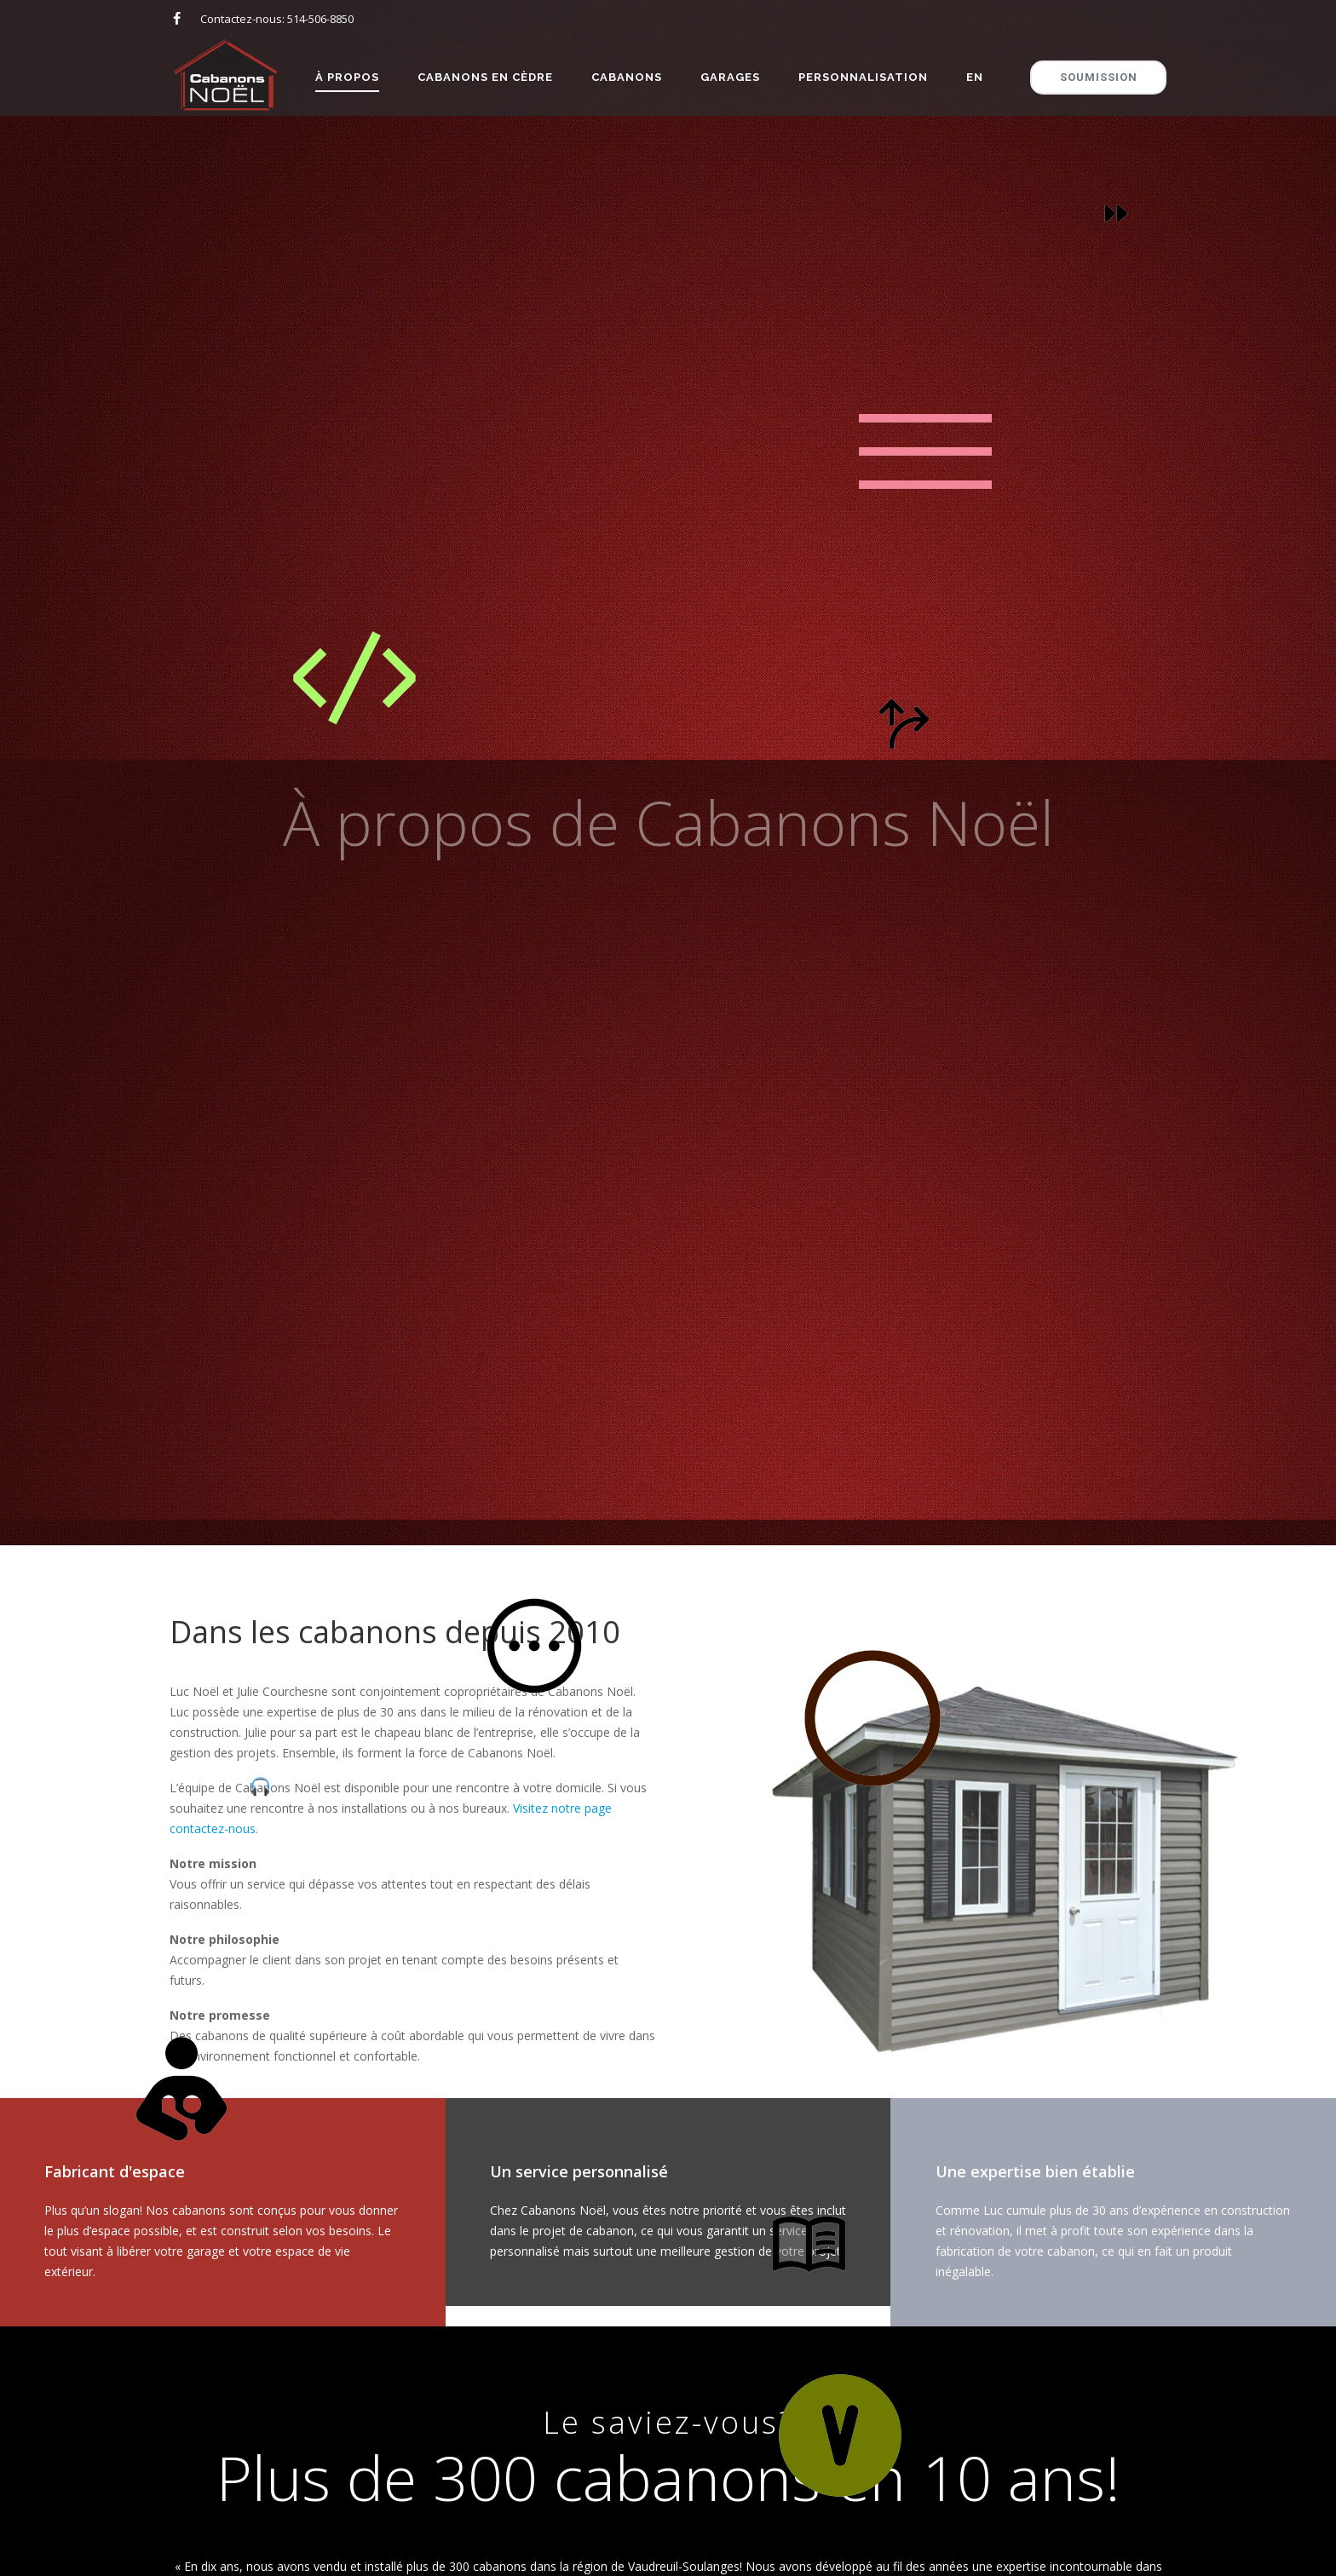  I want to click on unselected radio button or toggle option, so click(872, 1718).